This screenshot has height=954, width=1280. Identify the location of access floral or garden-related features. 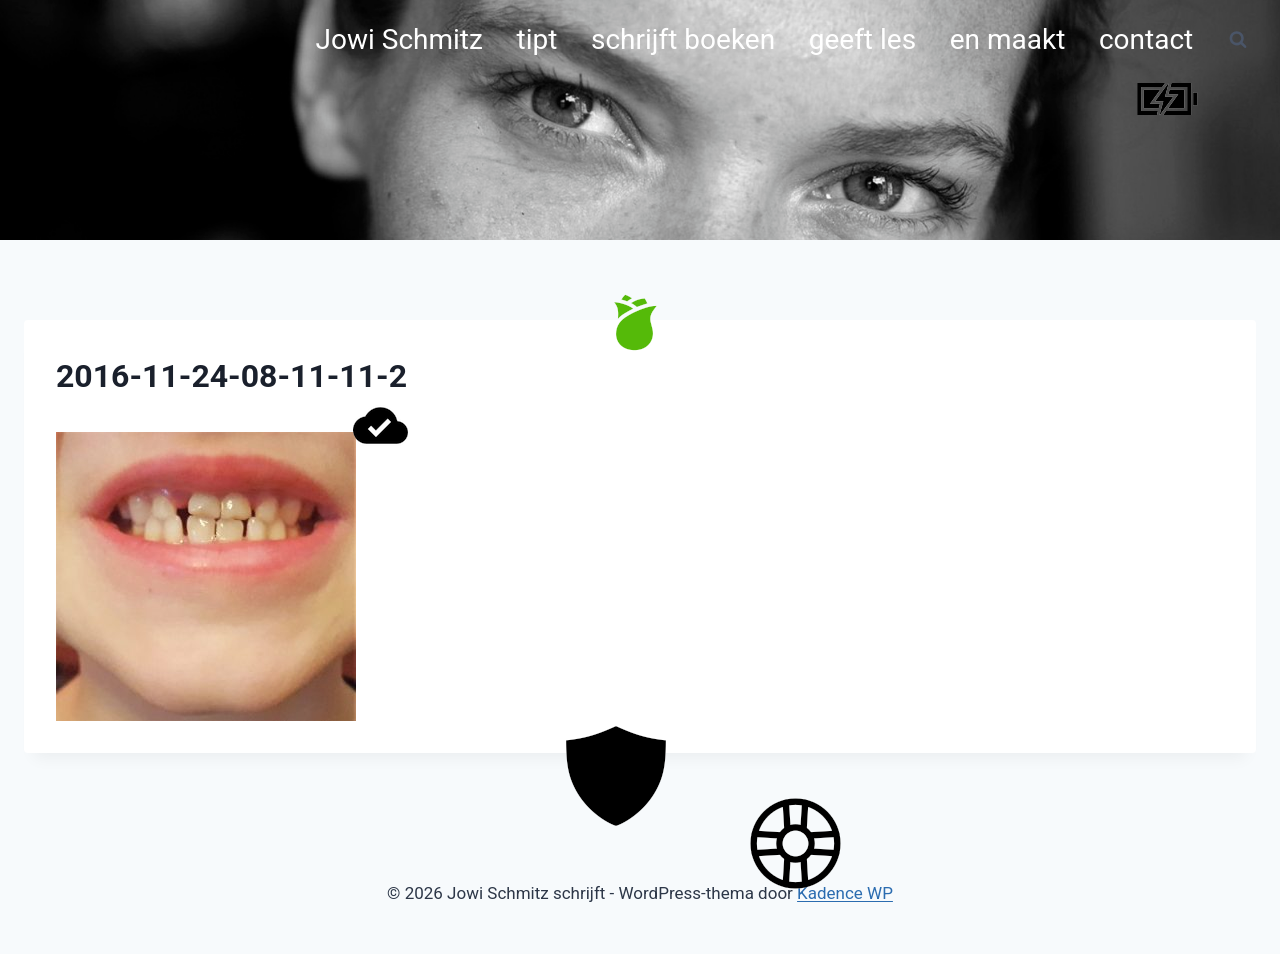
(634, 322).